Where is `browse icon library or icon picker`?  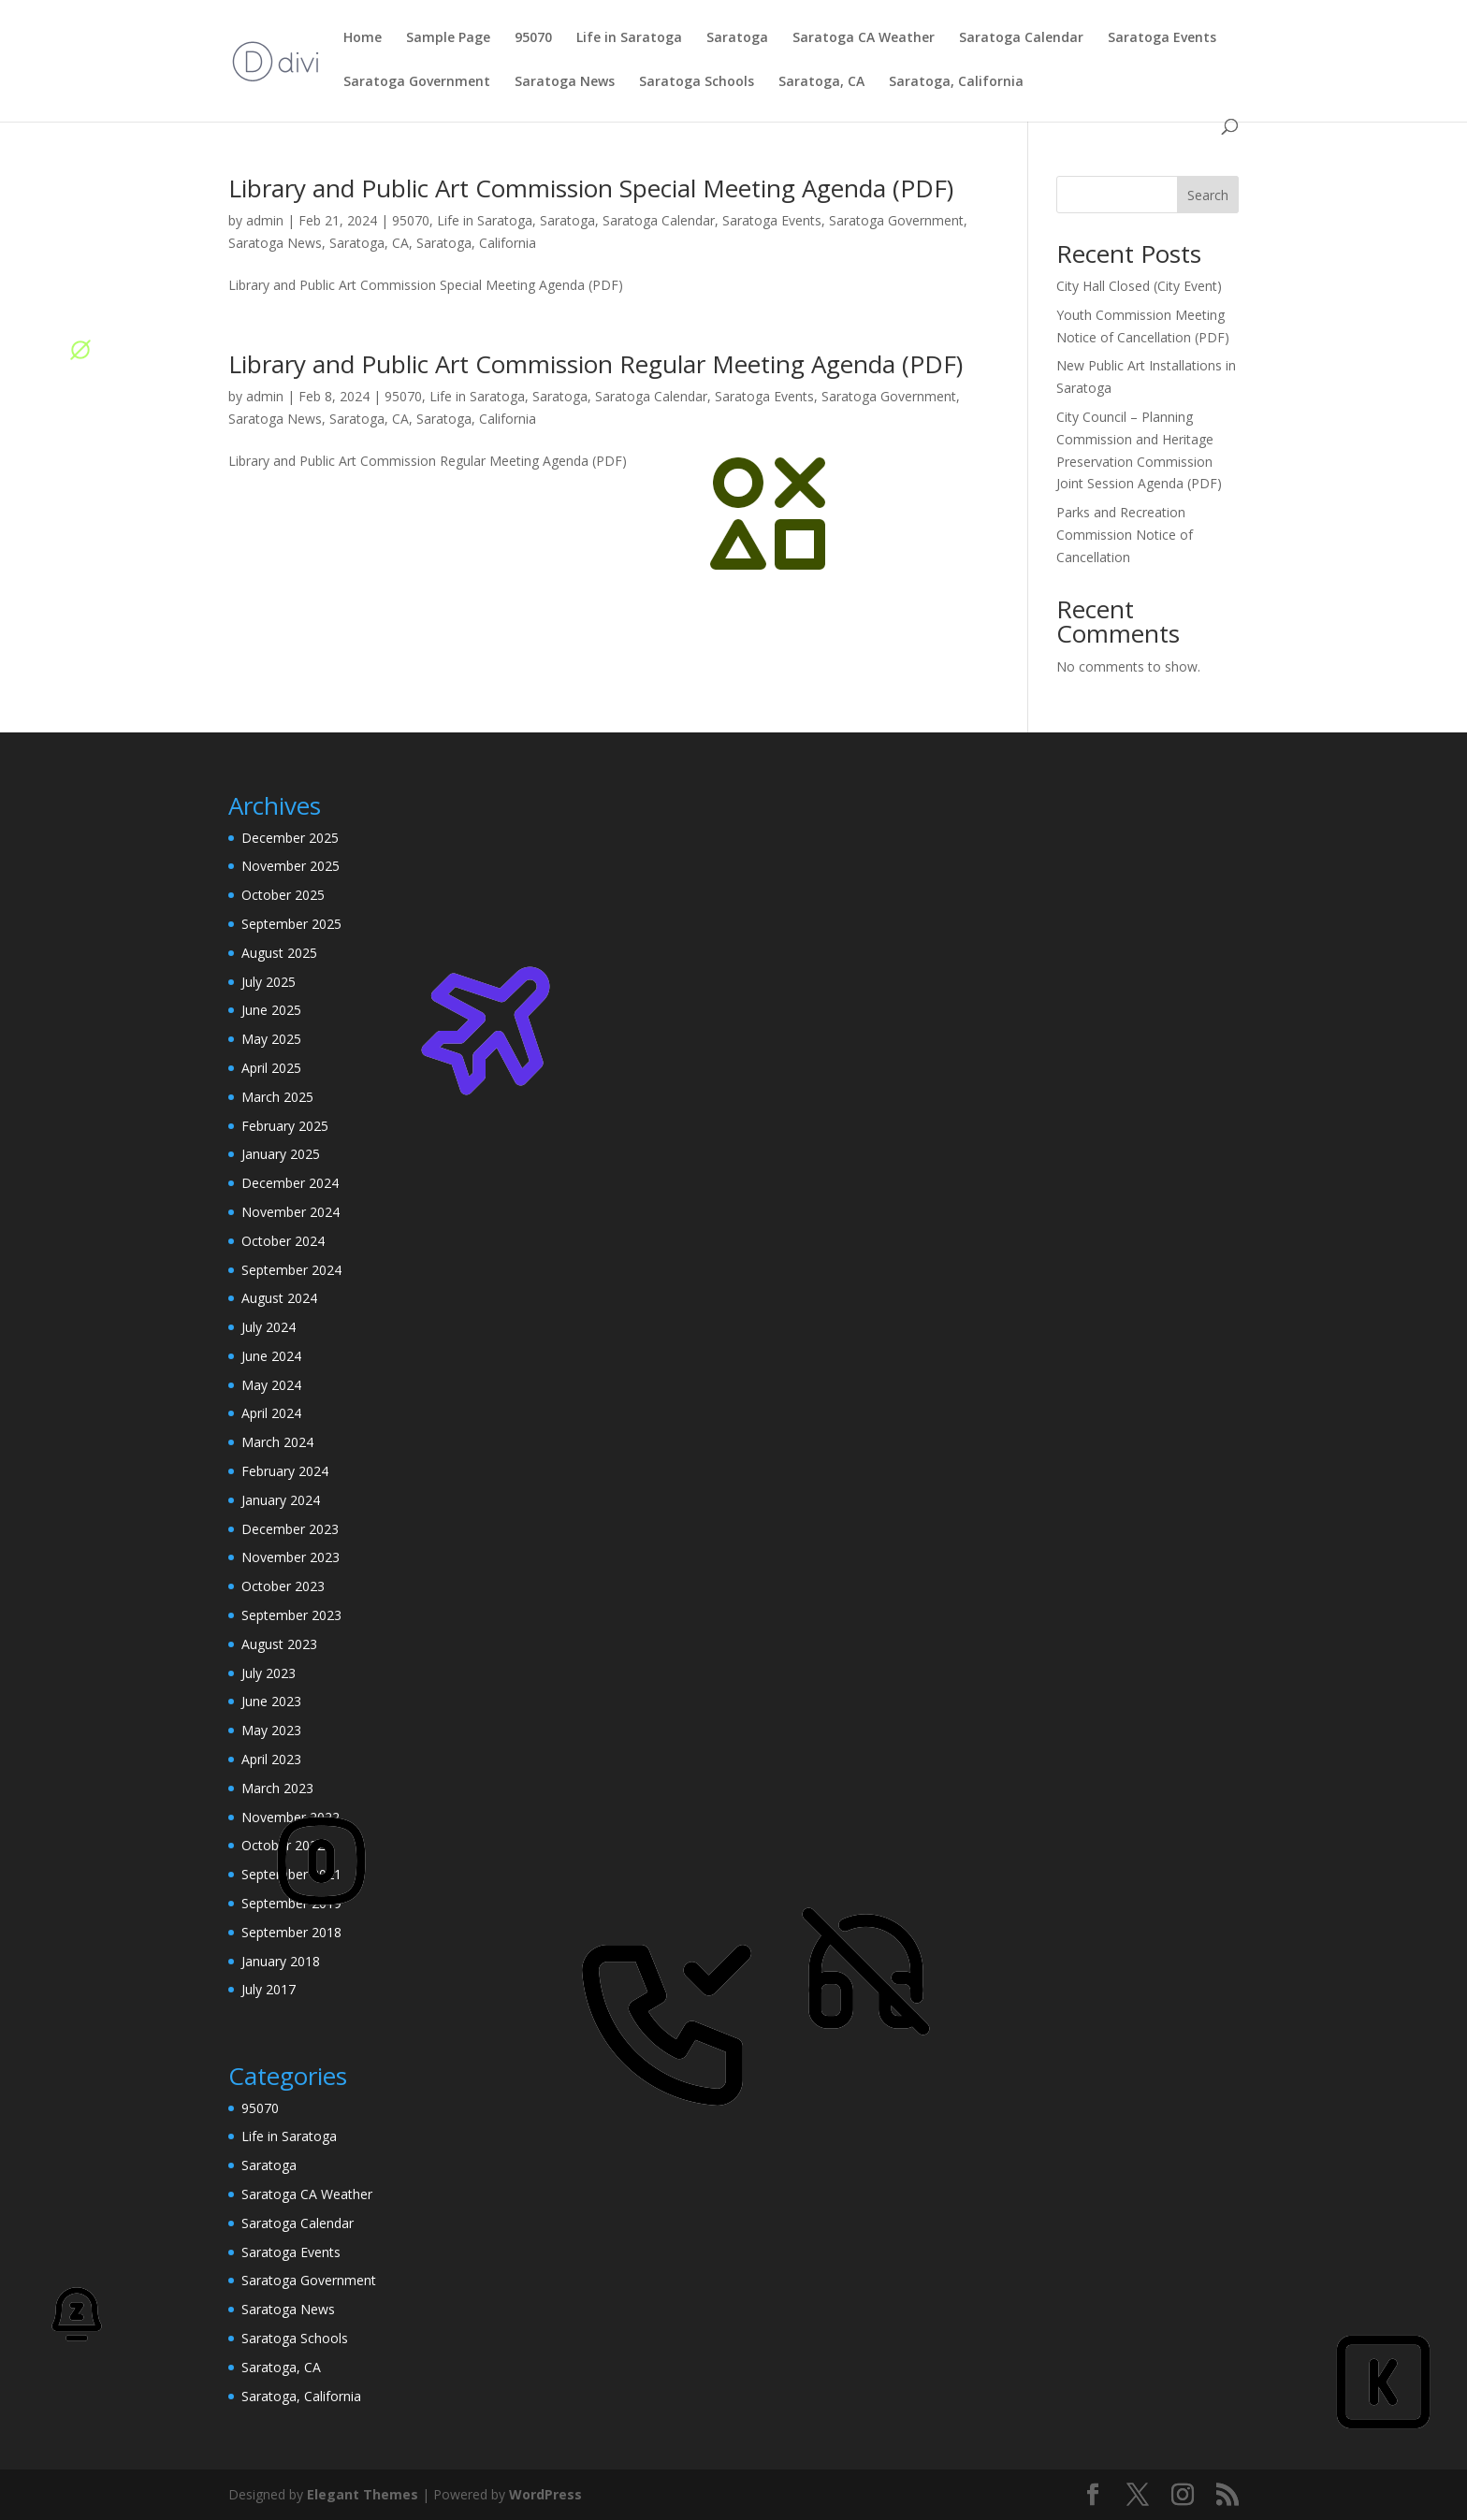 browse icon library or icon picker is located at coordinates (769, 514).